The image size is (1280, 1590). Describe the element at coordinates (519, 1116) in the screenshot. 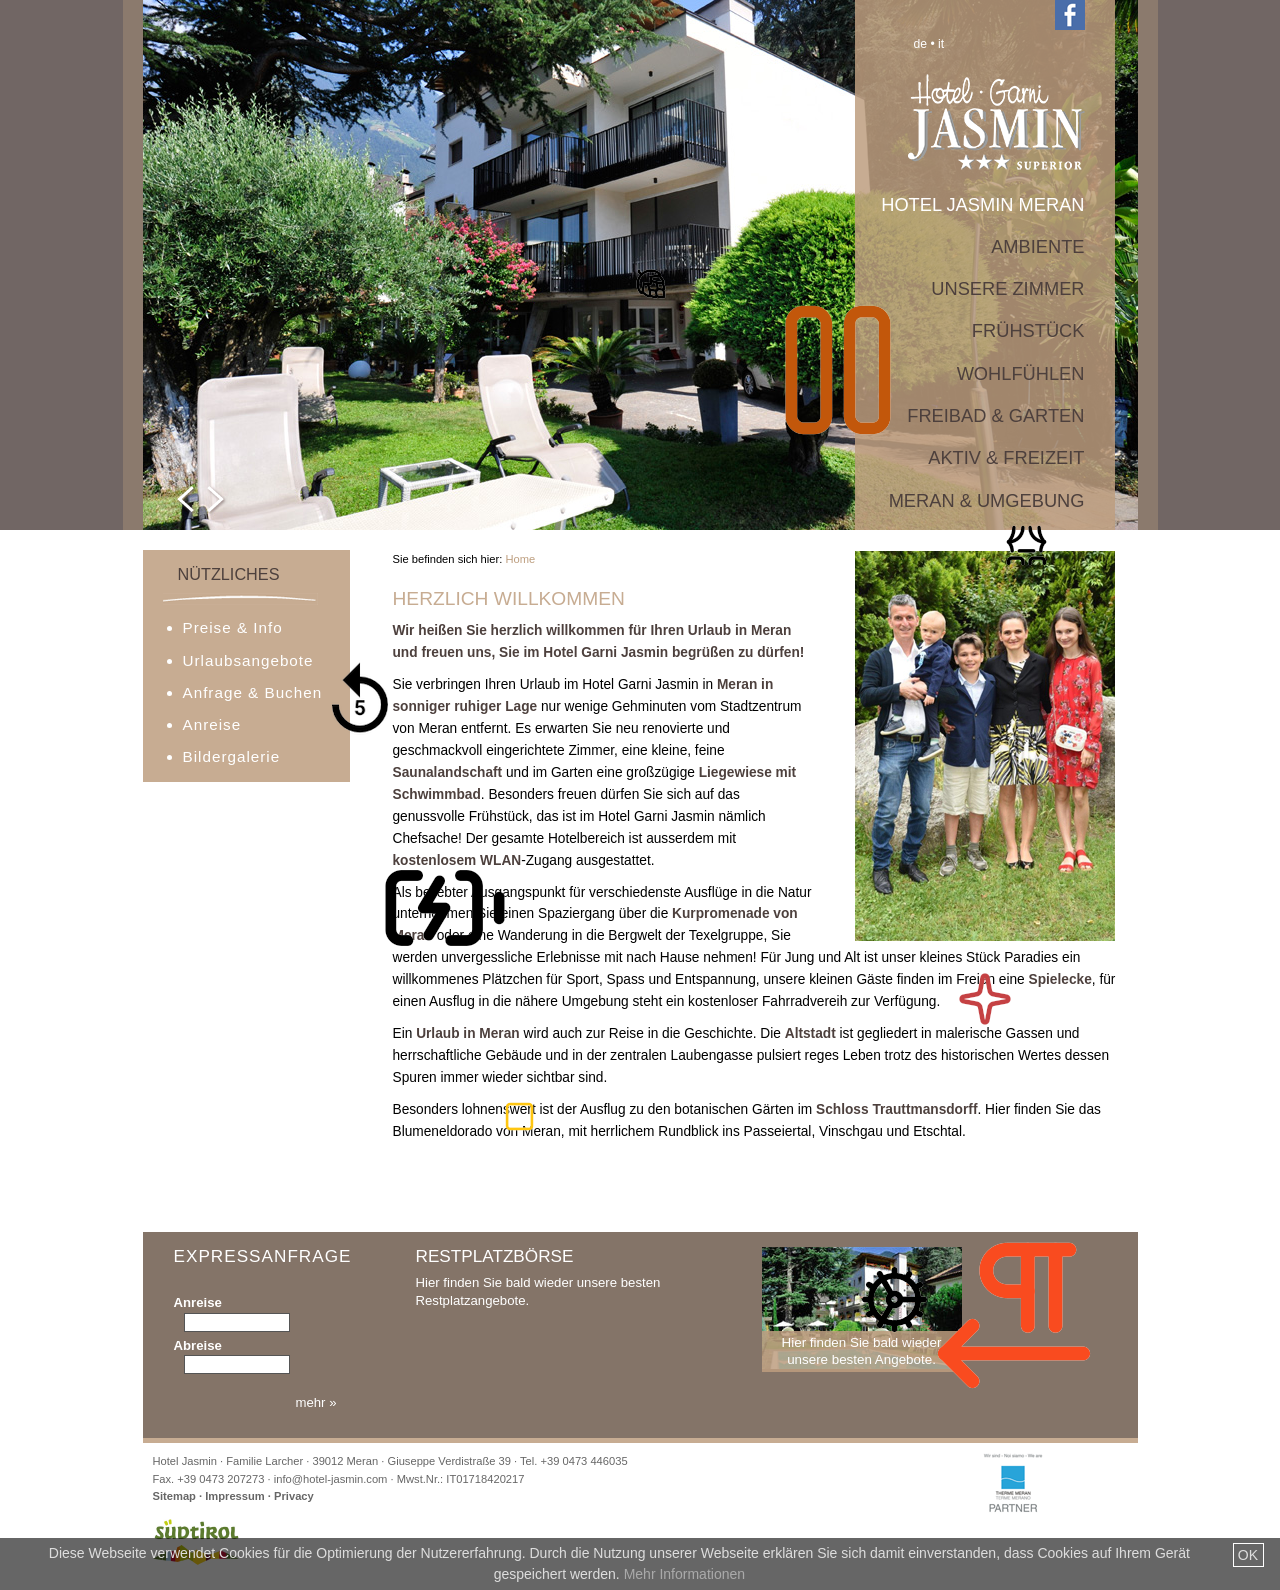

I see `unchecked checkbox or selection state` at that location.